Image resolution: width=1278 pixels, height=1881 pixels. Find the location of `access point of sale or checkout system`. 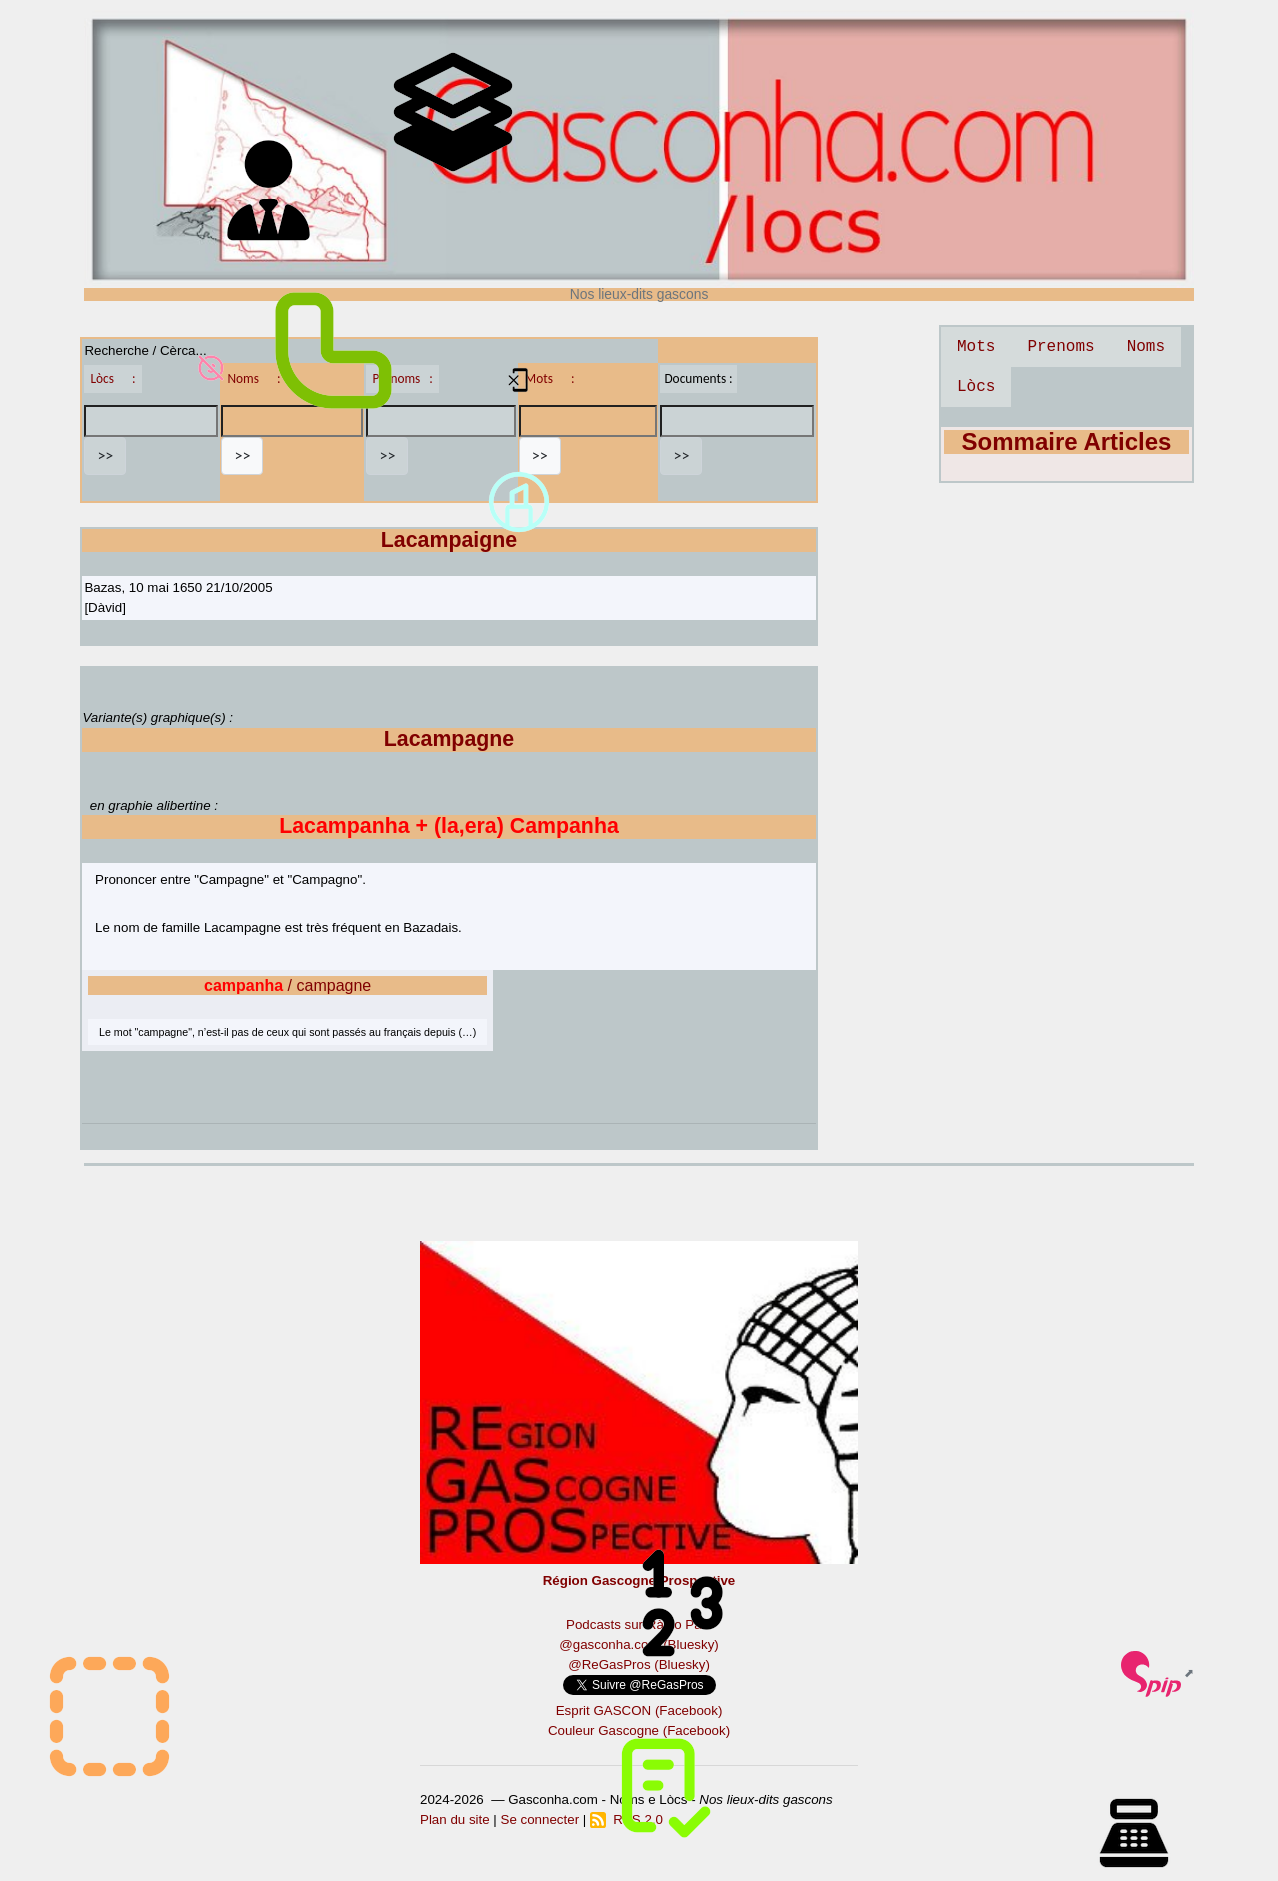

access point of sale or checkout system is located at coordinates (1134, 1833).